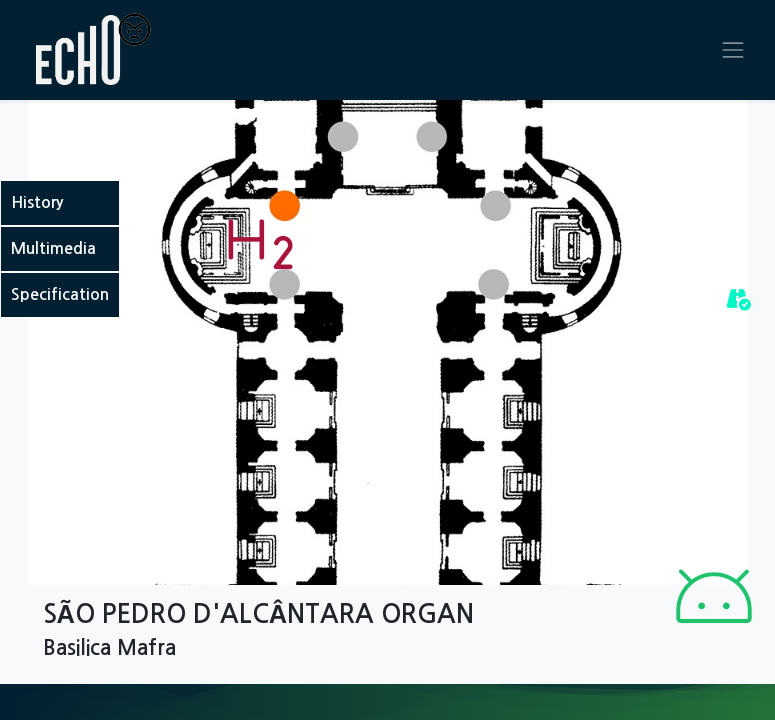 The image size is (775, 720). What do you see at coordinates (257, 243) in the screenshot?
I see `format text as heading level 2` at bounding box center [257, 243].